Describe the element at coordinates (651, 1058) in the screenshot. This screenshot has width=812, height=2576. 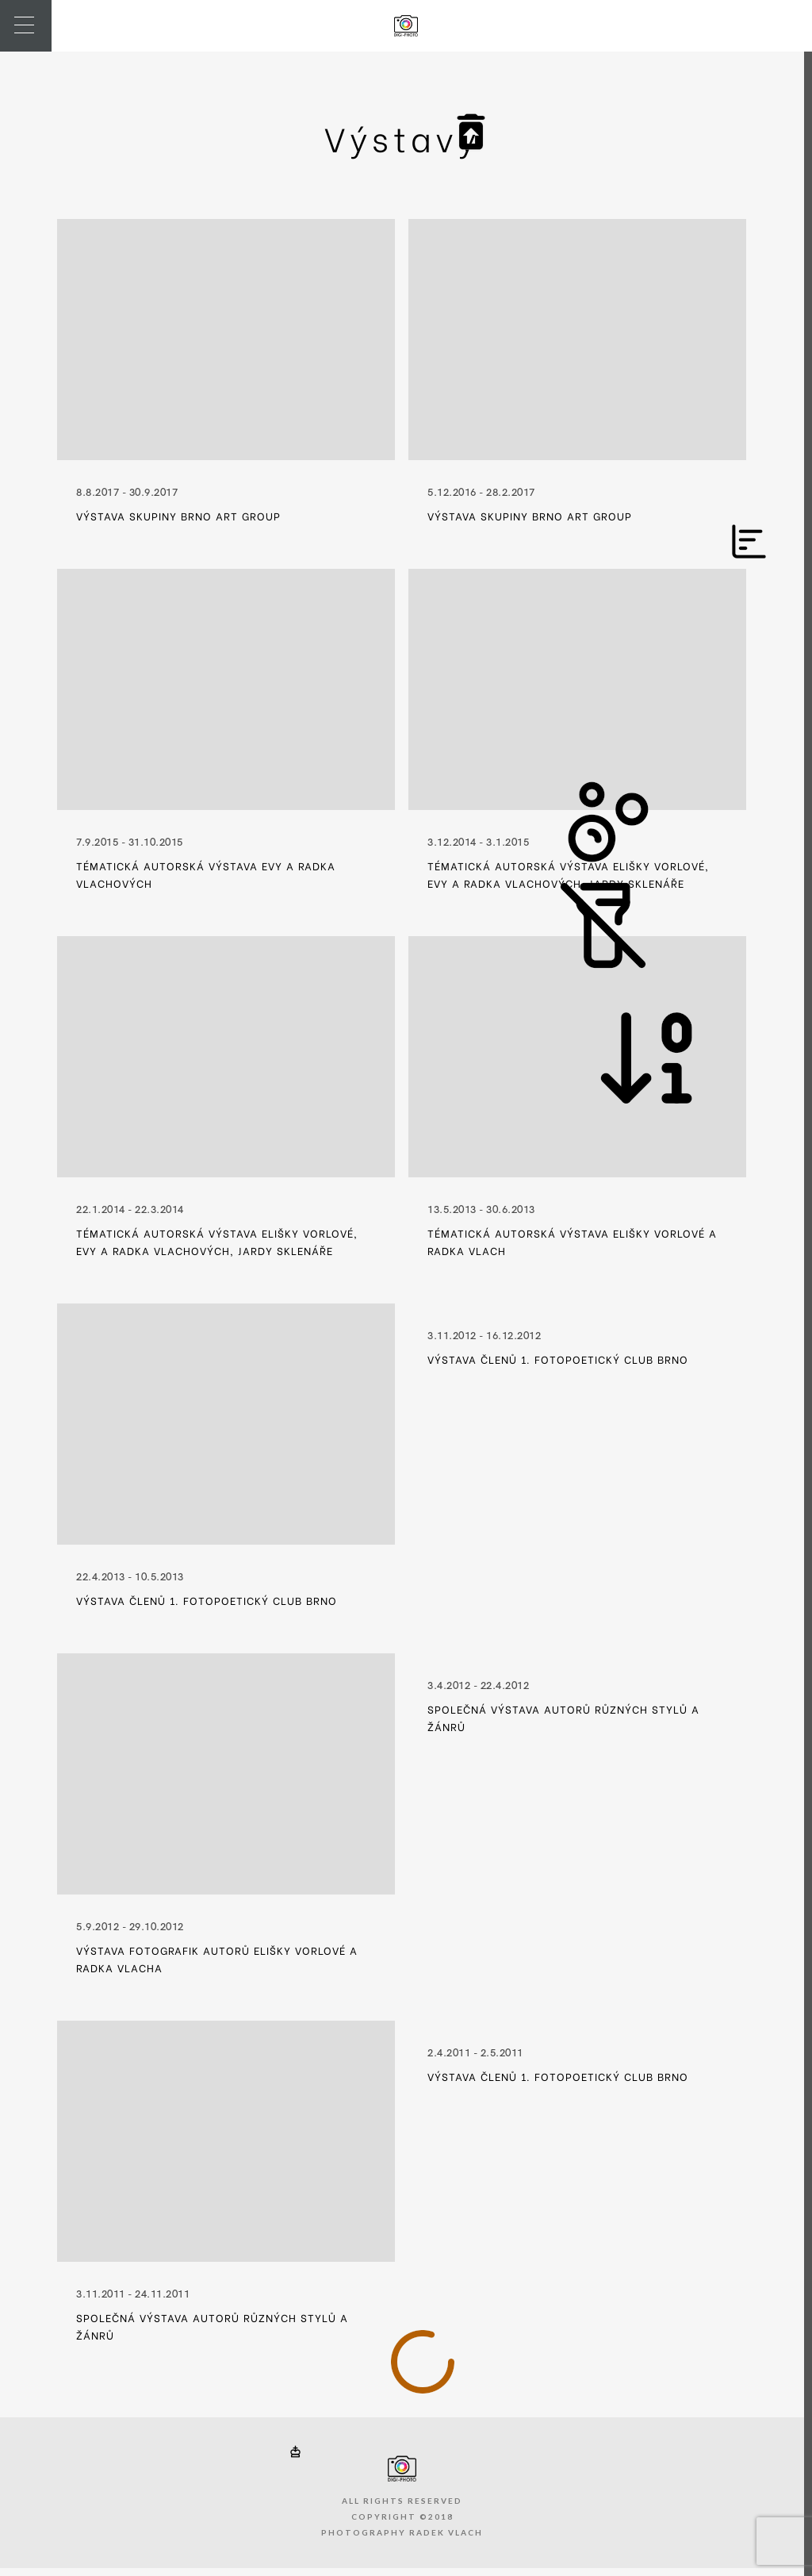
I see `sort numerically in ascending order` at that location.